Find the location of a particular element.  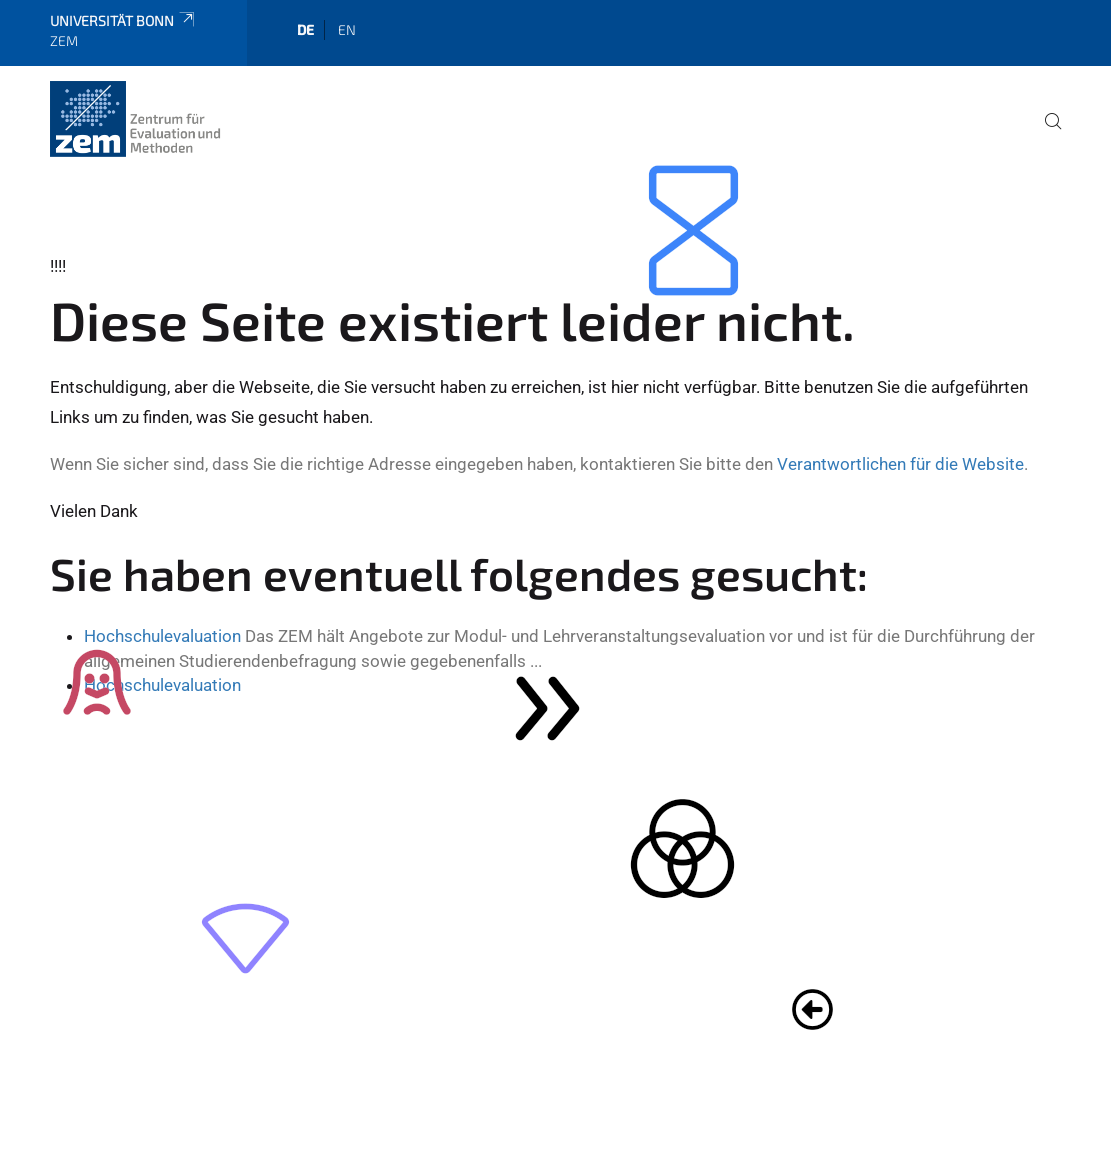

indicates loading or processing in progress is located at coordinates (693, 230).